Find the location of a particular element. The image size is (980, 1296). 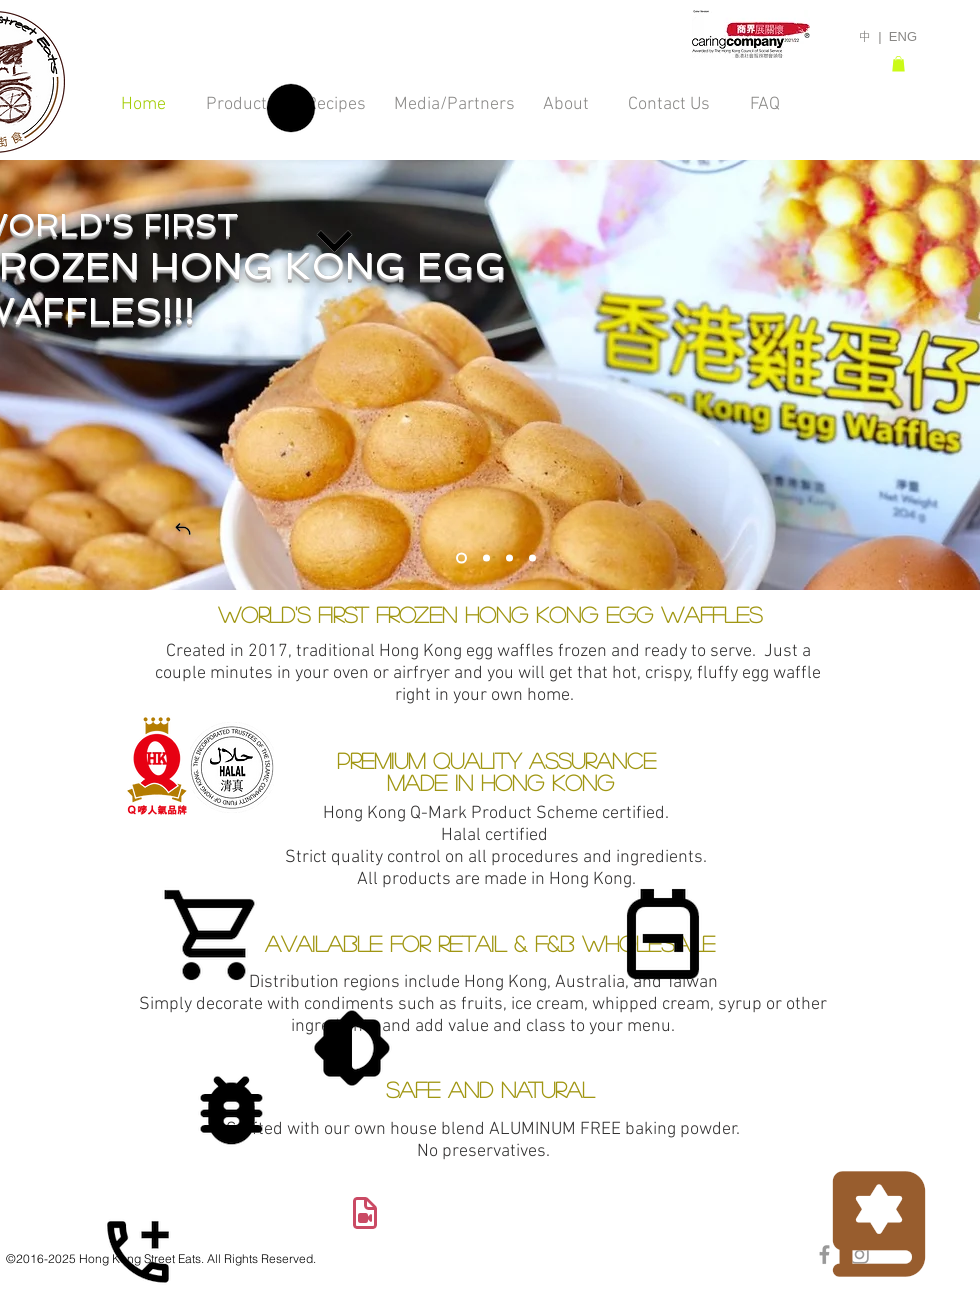

view video file is located at coordinates (365, 1213).